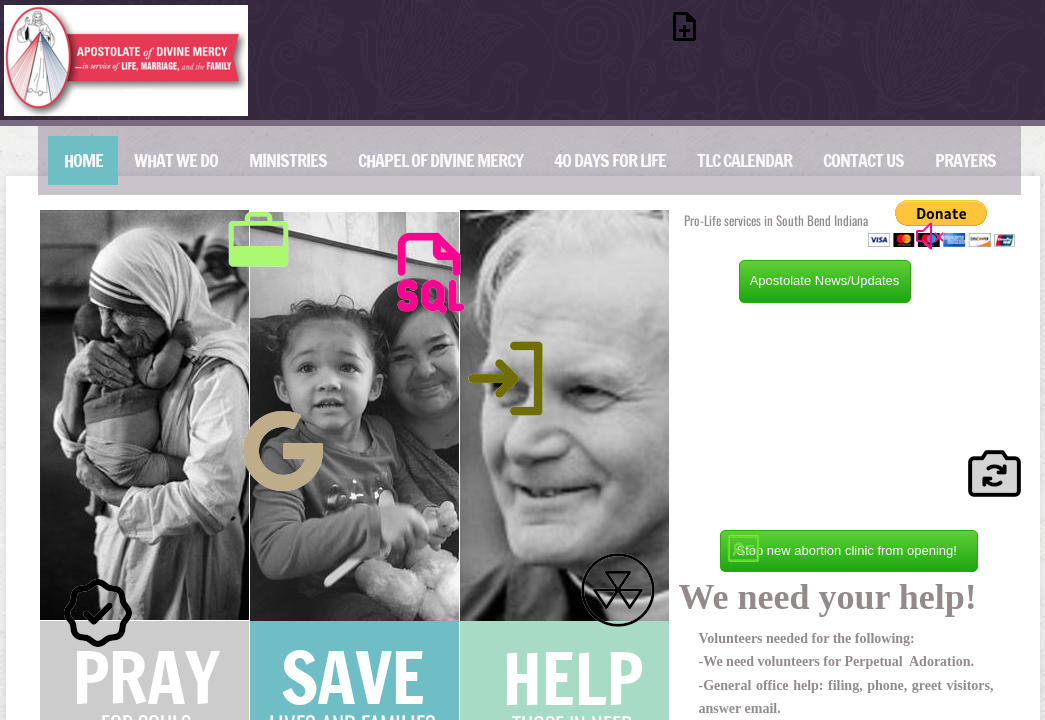  Describe the element at coordinates (743, 548) in the screenshot. I see `view your profile or account information` at that location.